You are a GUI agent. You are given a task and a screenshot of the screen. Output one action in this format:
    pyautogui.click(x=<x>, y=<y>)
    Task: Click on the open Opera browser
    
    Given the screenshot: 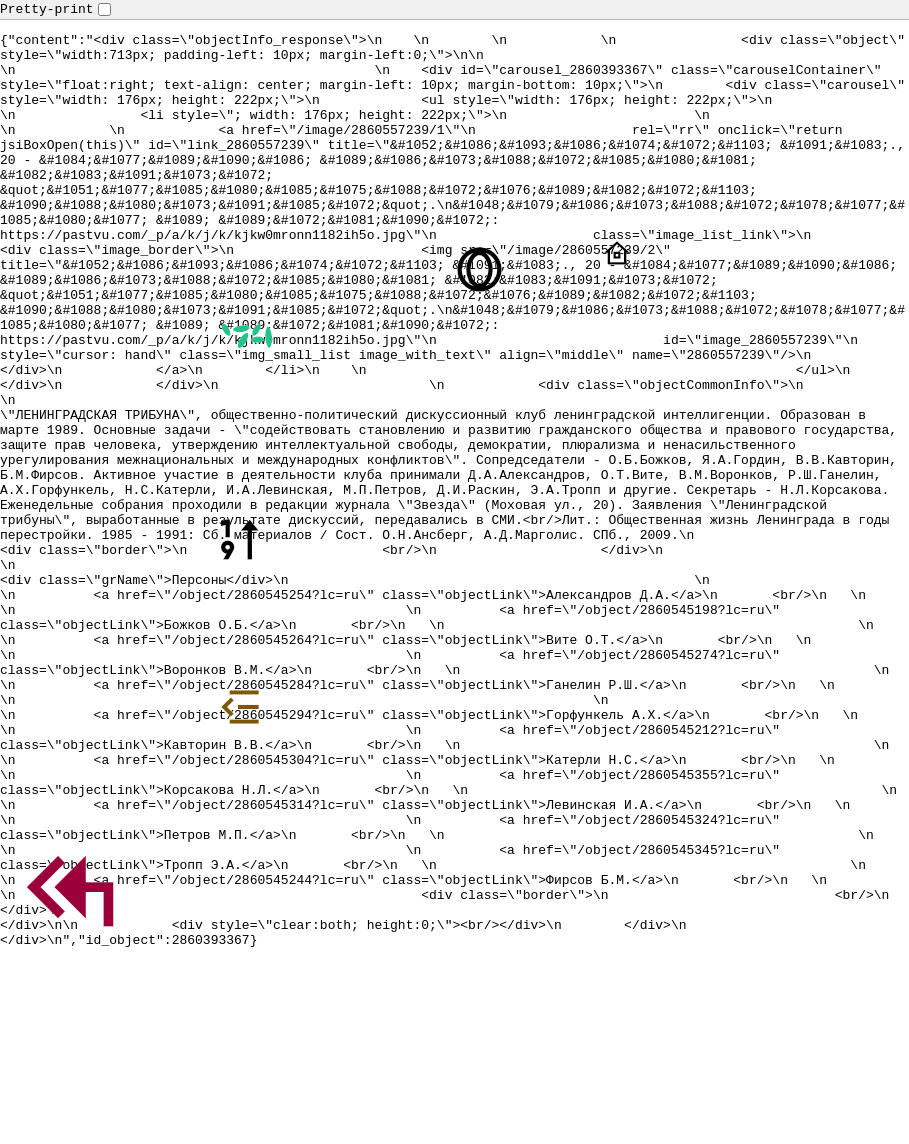 What is the action you would take?
    pyautogui.click(x=479, y=269)
    